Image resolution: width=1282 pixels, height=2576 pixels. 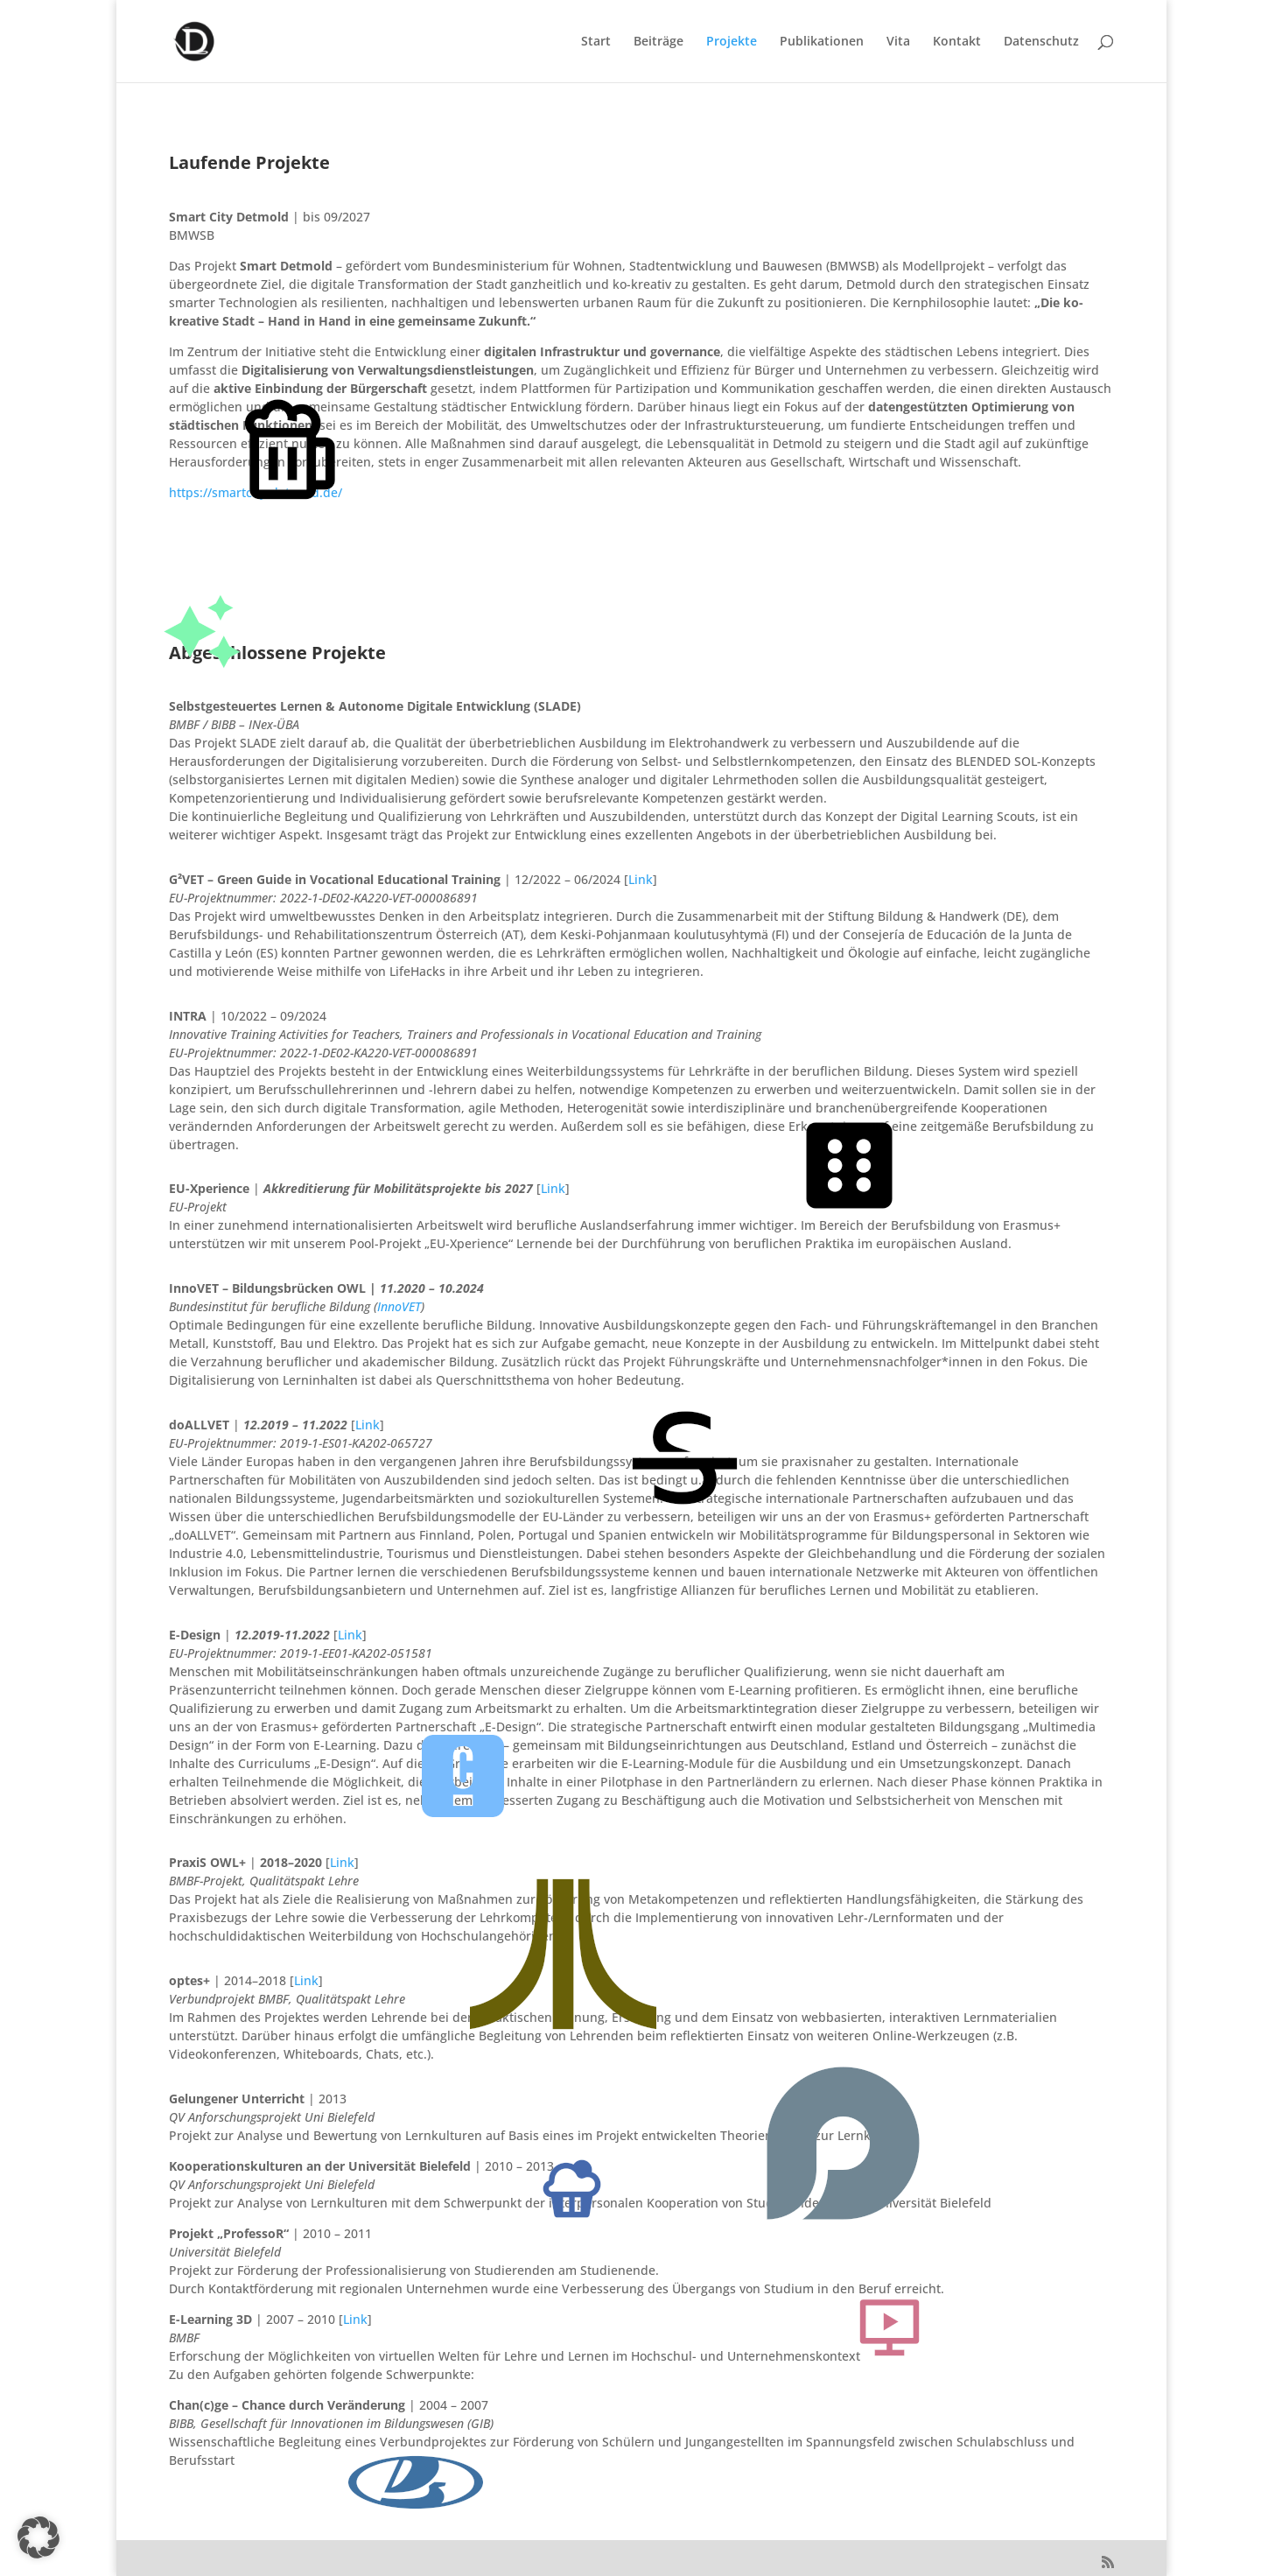 I want to click on view birthday or celebration notifications, so click(x=571, y=2188).